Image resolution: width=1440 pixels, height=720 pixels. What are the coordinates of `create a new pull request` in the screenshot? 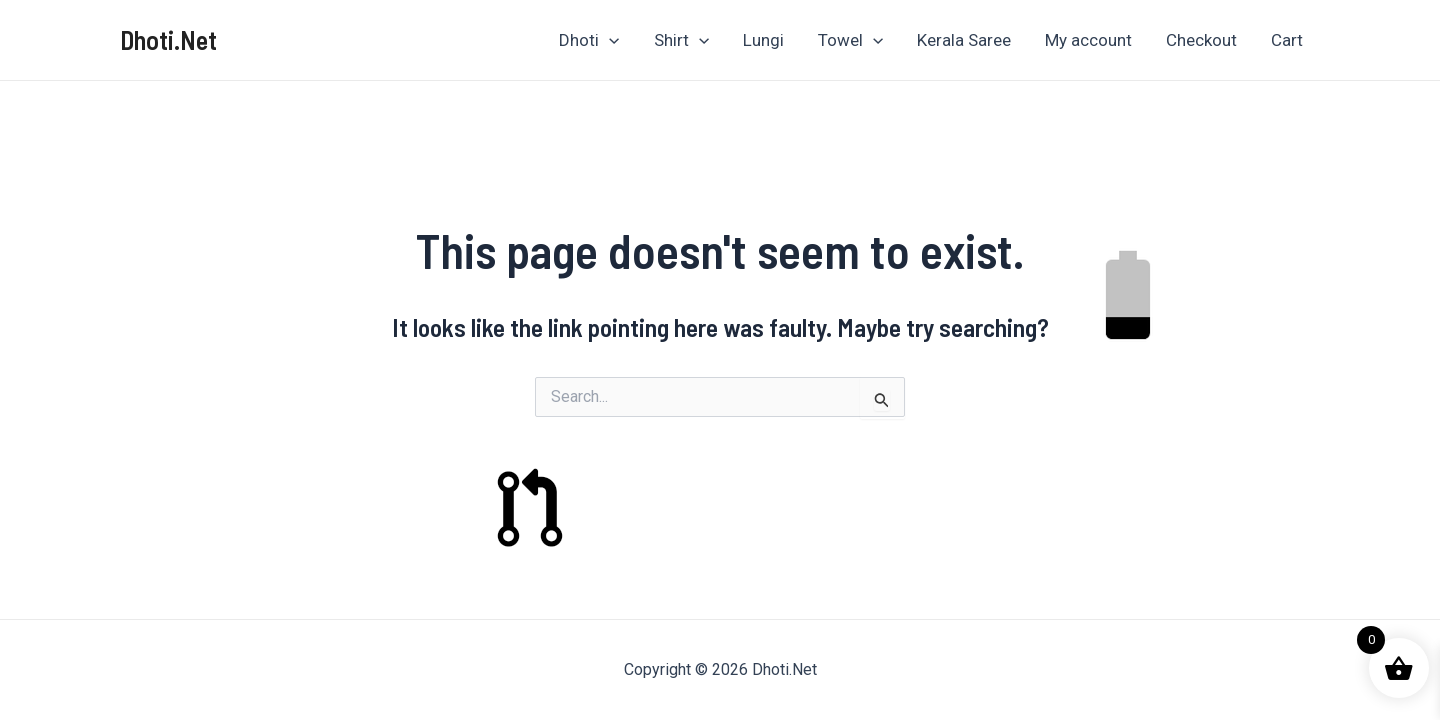 It's located at (530, 509).